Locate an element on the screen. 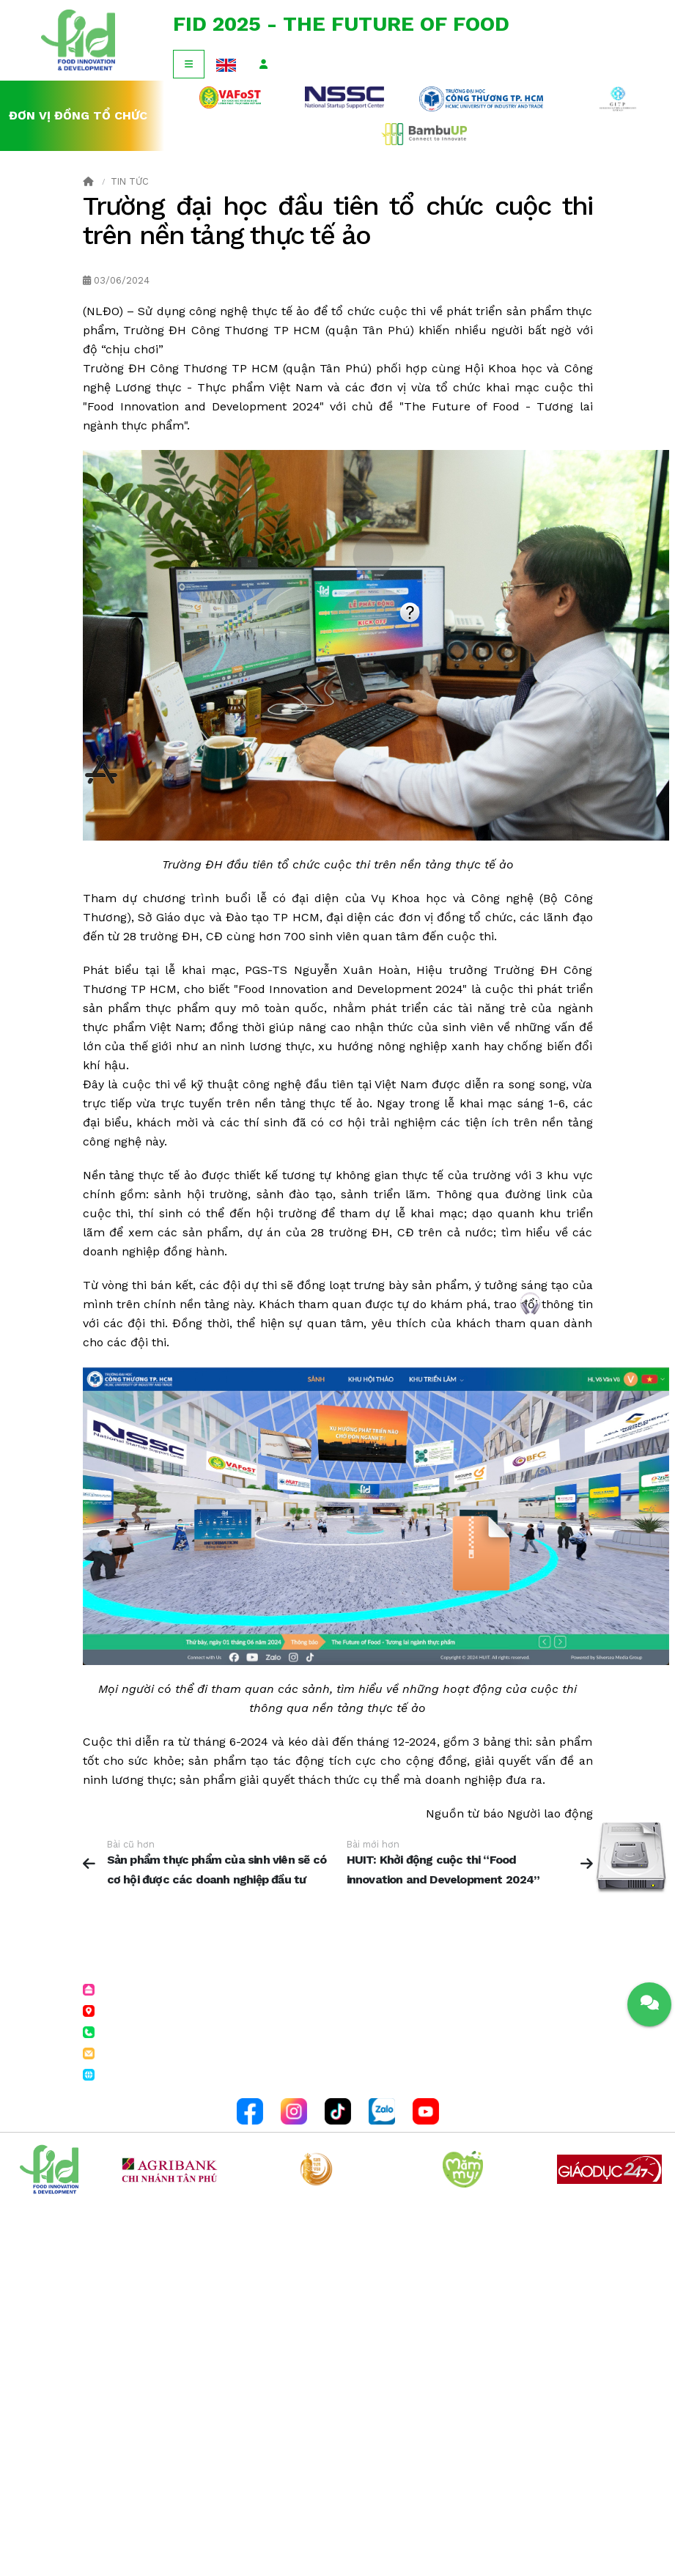 This screenshot has width=675, height=2576. indicates connected bluetooth headphones is located at coordinates (530, 1303).